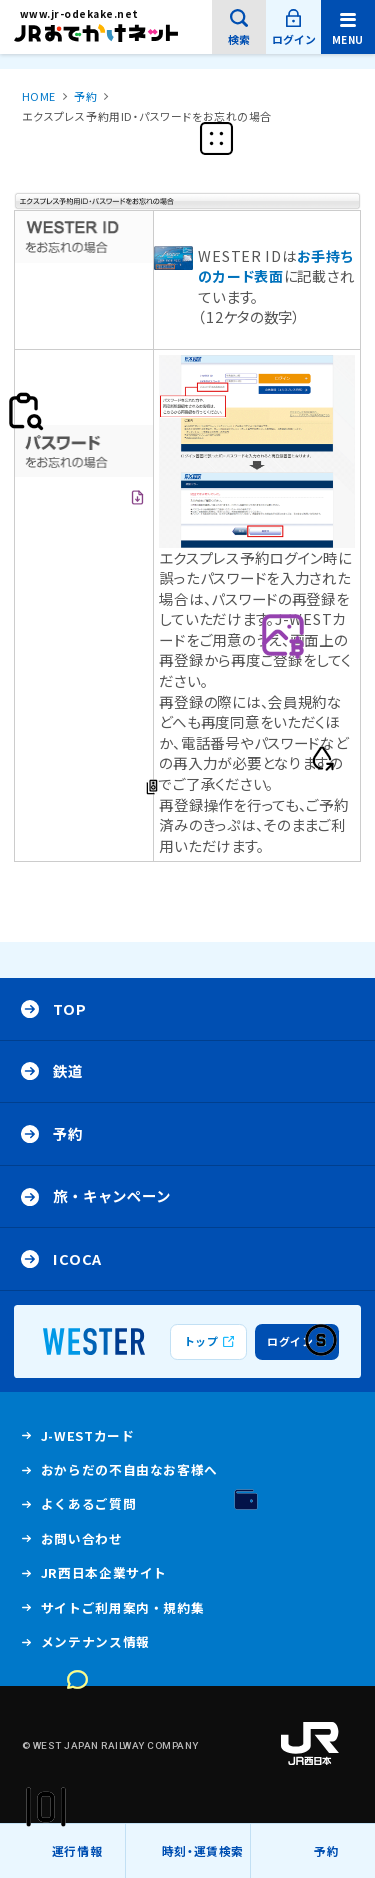 This screenshot has height=1878, width=375. Describe the element at coordinates (322, 758) in the screenshot. I see `share water usage or hydration data` at that location.